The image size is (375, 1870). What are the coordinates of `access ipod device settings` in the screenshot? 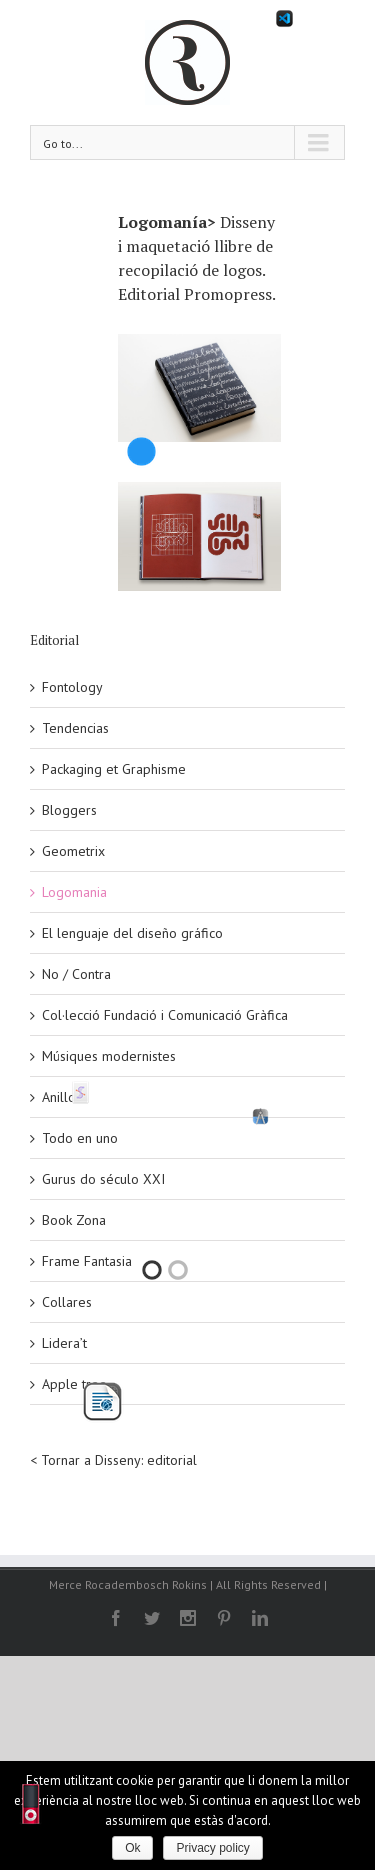 It's located at (30, 1804).